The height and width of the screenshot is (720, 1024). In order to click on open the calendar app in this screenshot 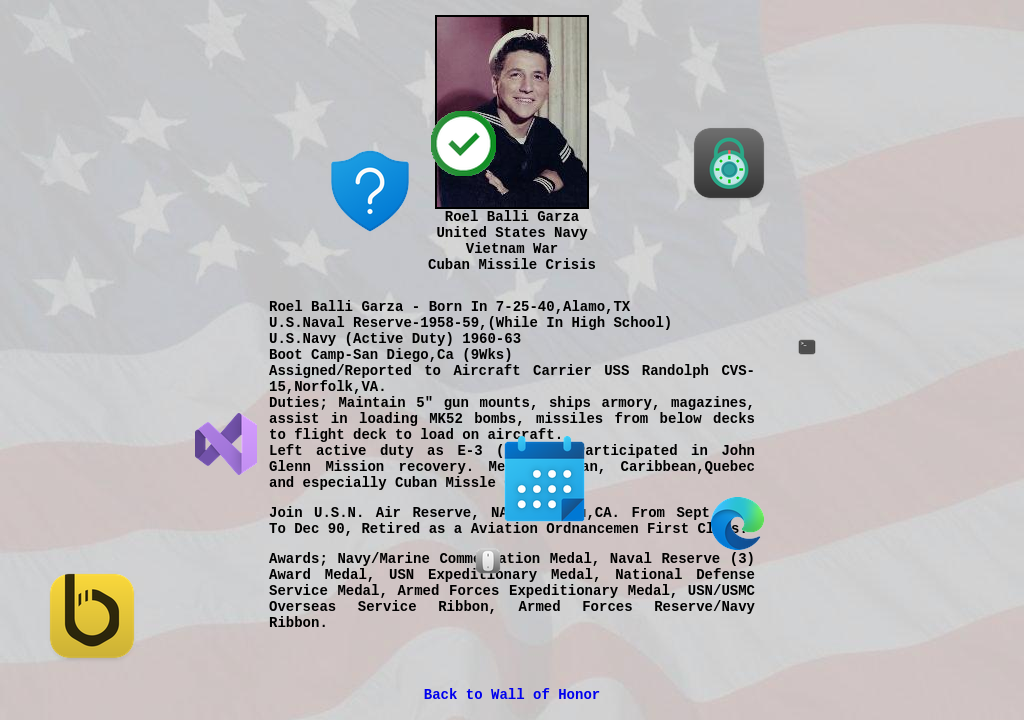, I will do `click(544, 481)`.